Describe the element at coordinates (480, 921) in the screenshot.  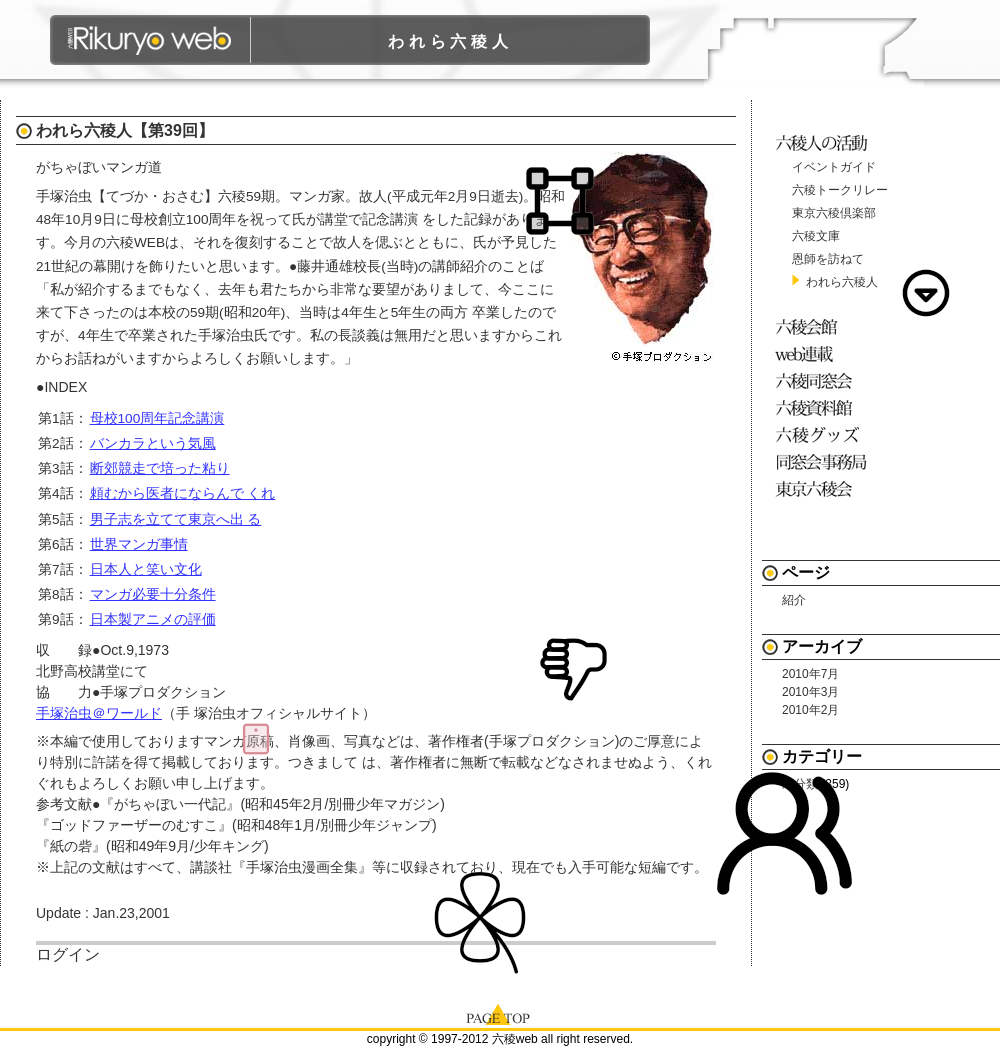
I see `indicates luck or bonus reward feature` at that location.